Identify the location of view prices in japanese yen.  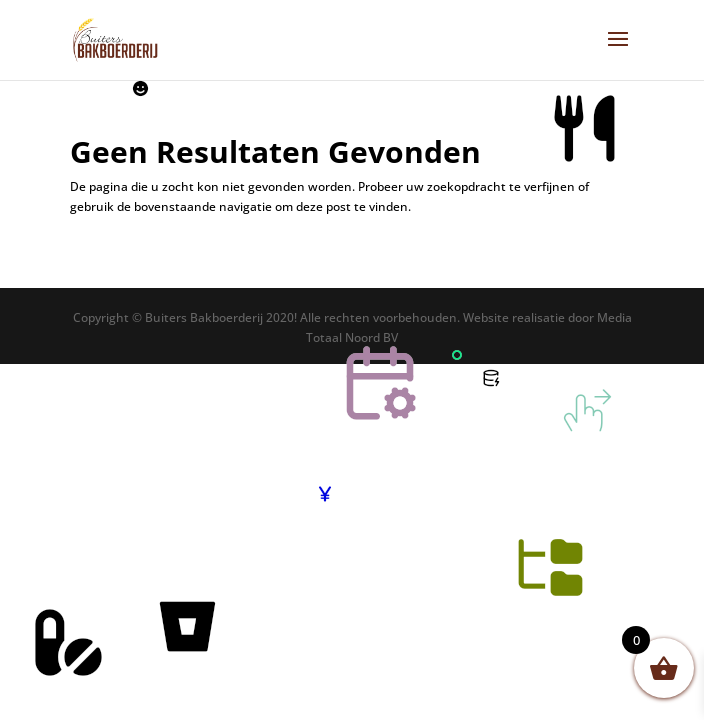
(325, 494).